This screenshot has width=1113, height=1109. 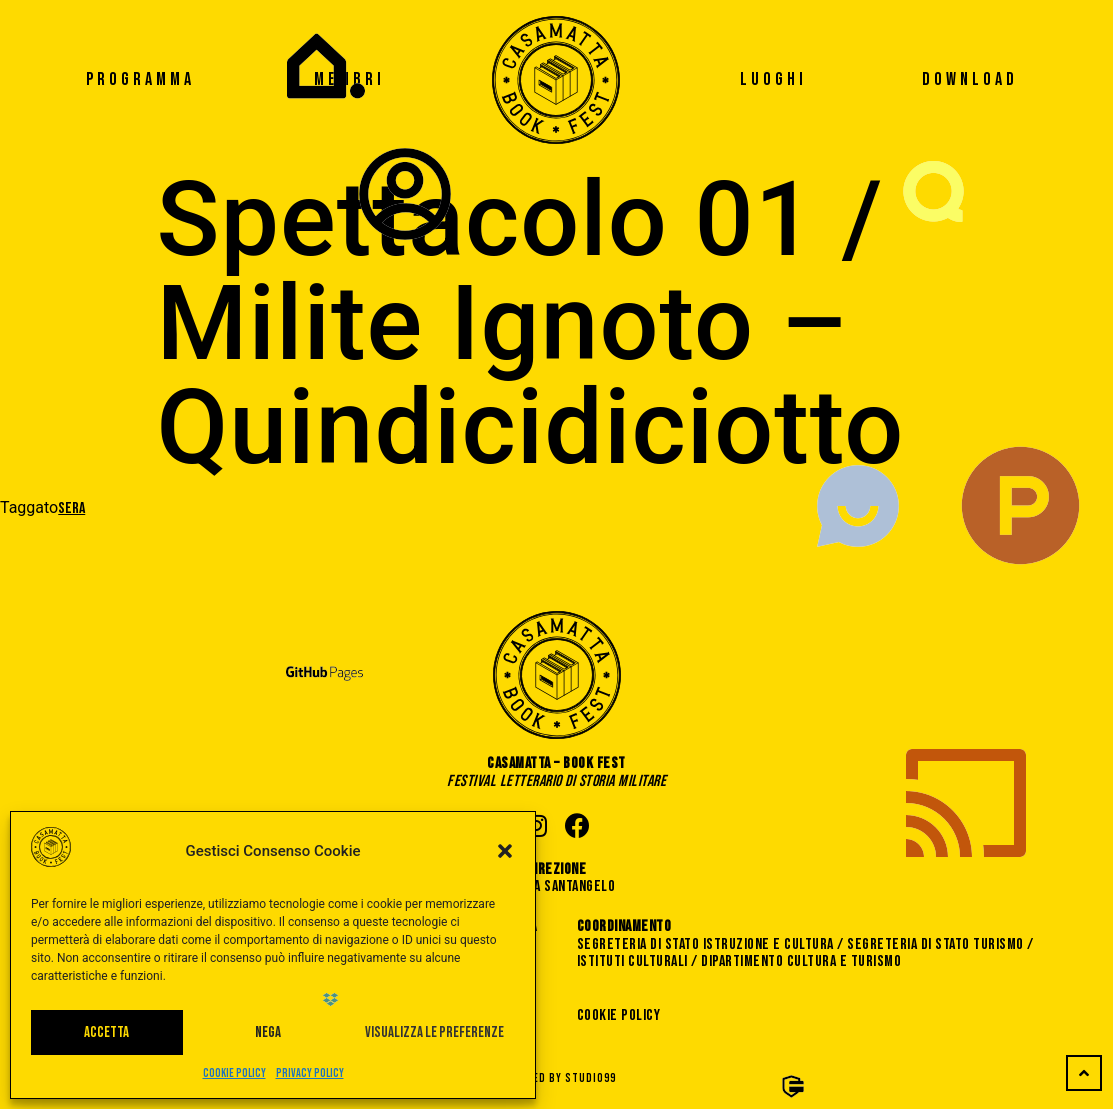 I want to click on visit Product Hunt website or app, so click(x=1020, y=505).